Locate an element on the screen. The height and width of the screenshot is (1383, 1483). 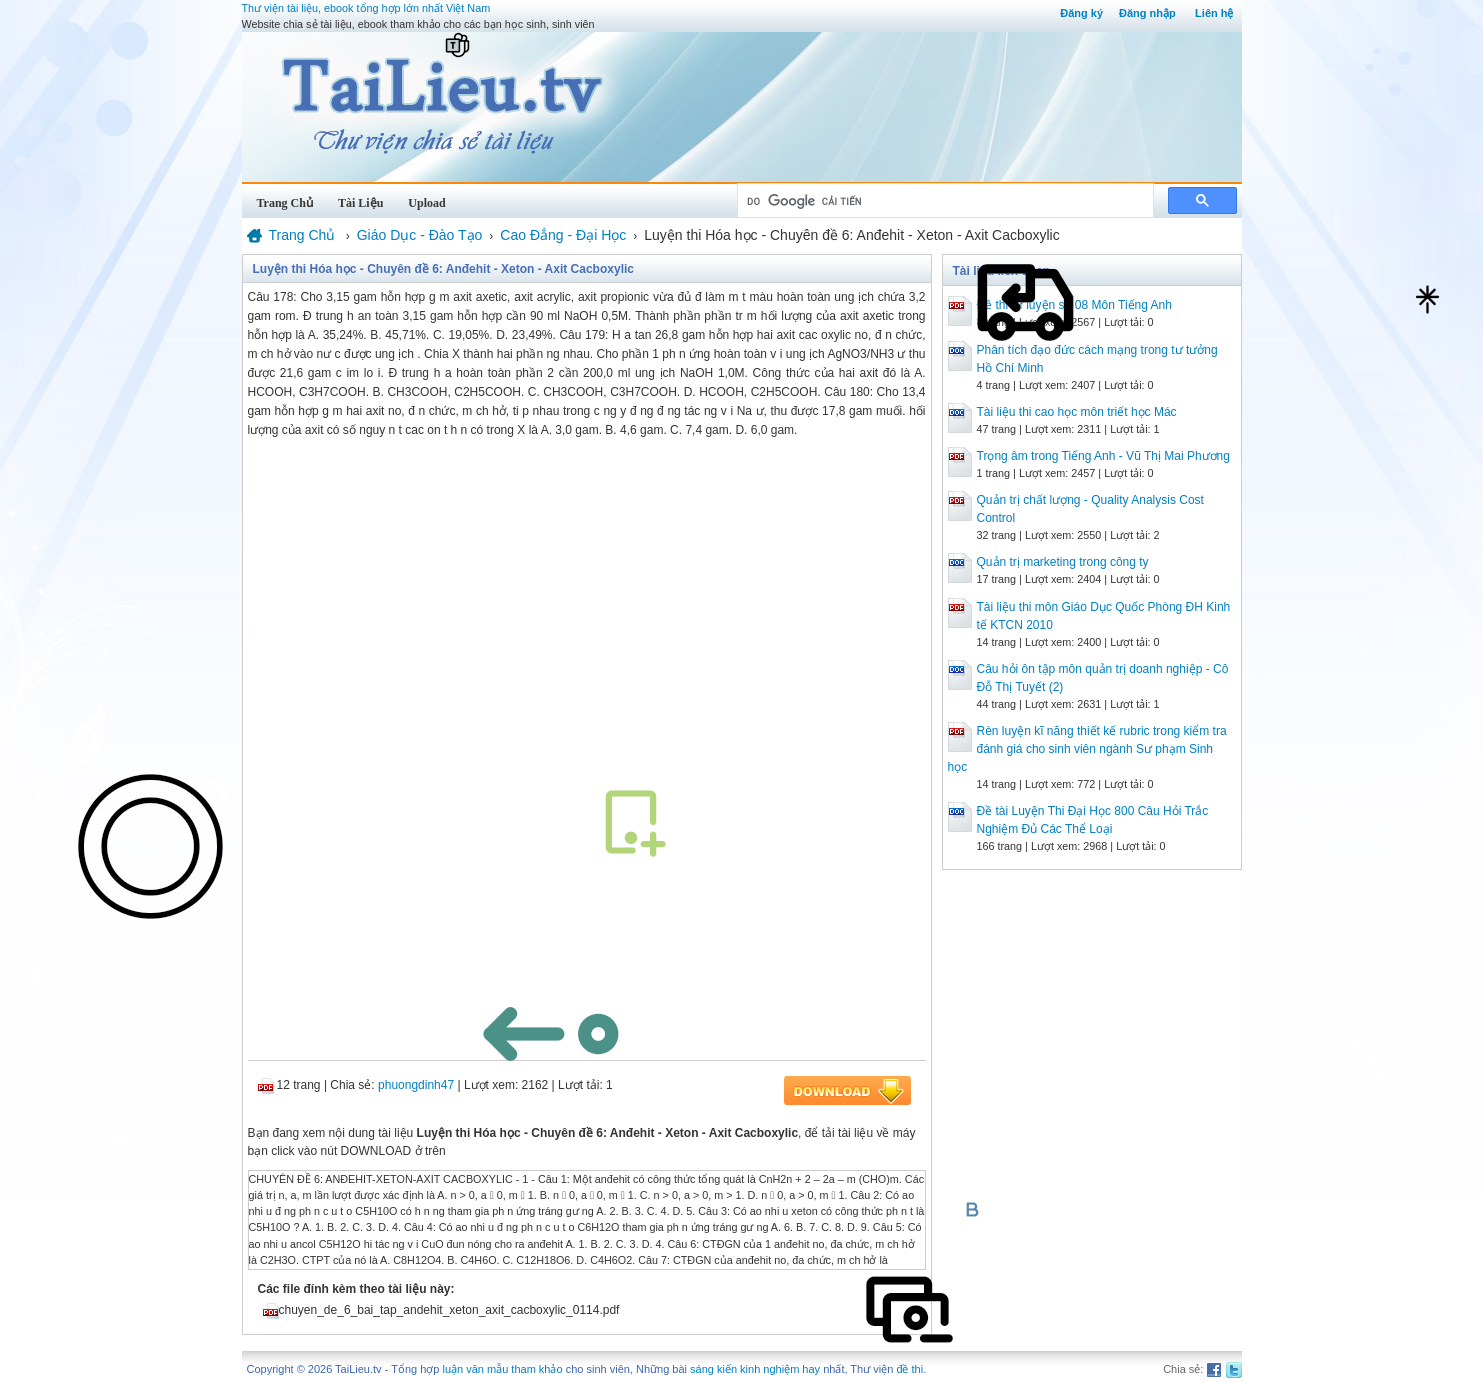
remove funds or decrease balance is located at coordinates (907, 1309).